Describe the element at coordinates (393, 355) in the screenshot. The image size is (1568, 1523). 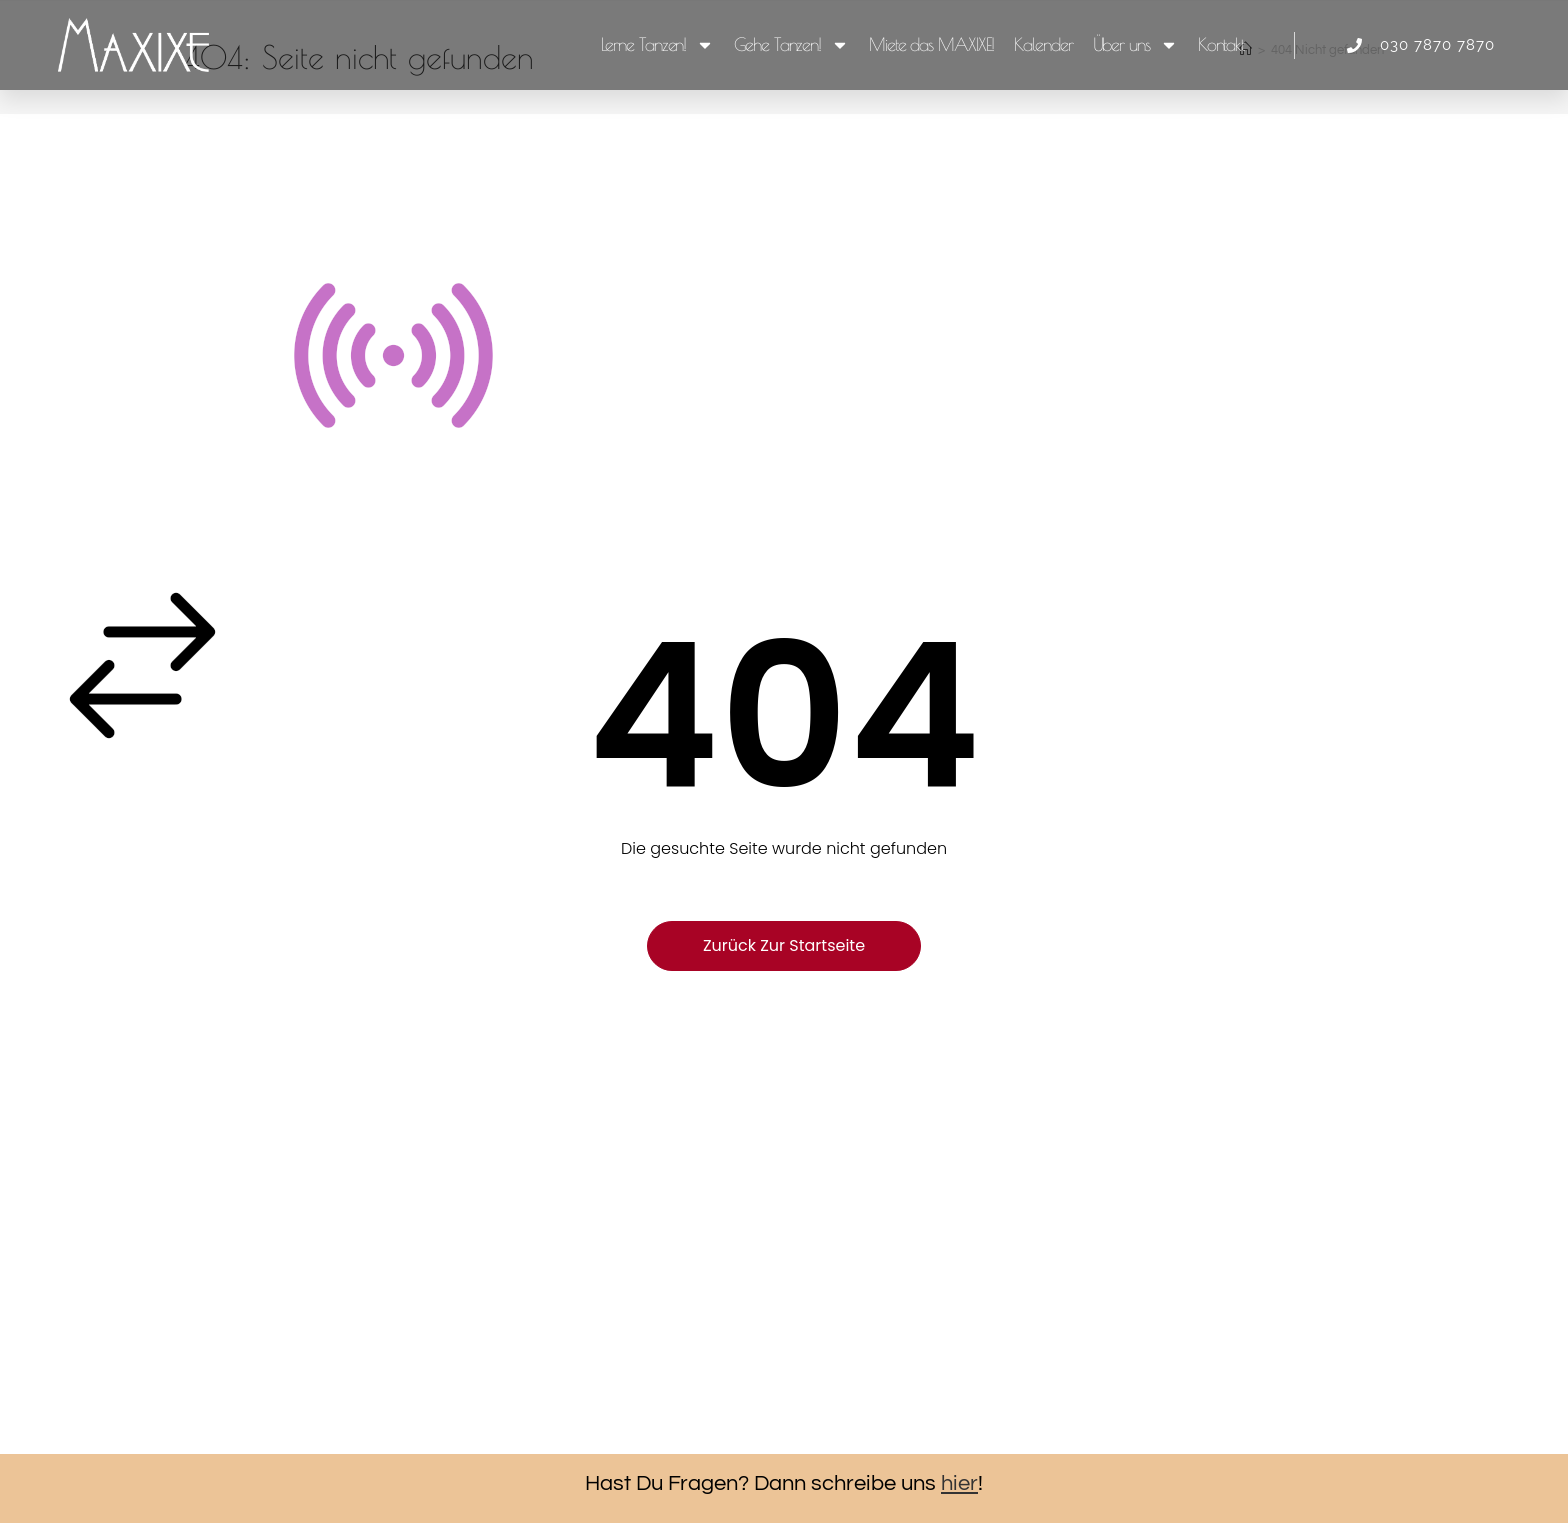
I see `indicates wireless signal strength` at that location.